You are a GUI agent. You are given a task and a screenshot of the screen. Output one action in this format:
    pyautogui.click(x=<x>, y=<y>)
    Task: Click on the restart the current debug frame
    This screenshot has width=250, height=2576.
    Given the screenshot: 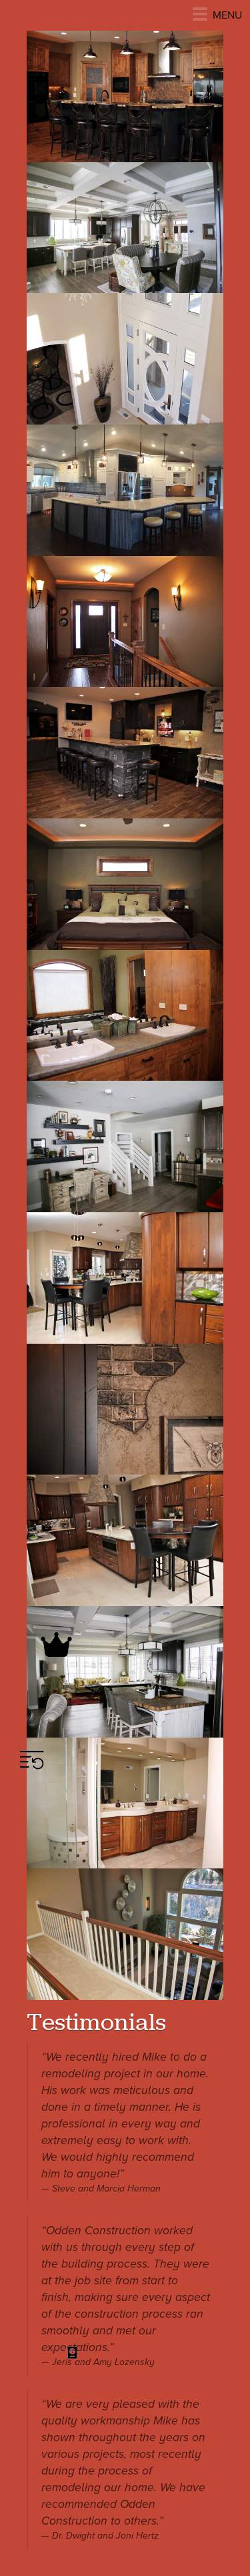 What is the action you would take?
    pyautogui.click(x=31, y=1759)
    